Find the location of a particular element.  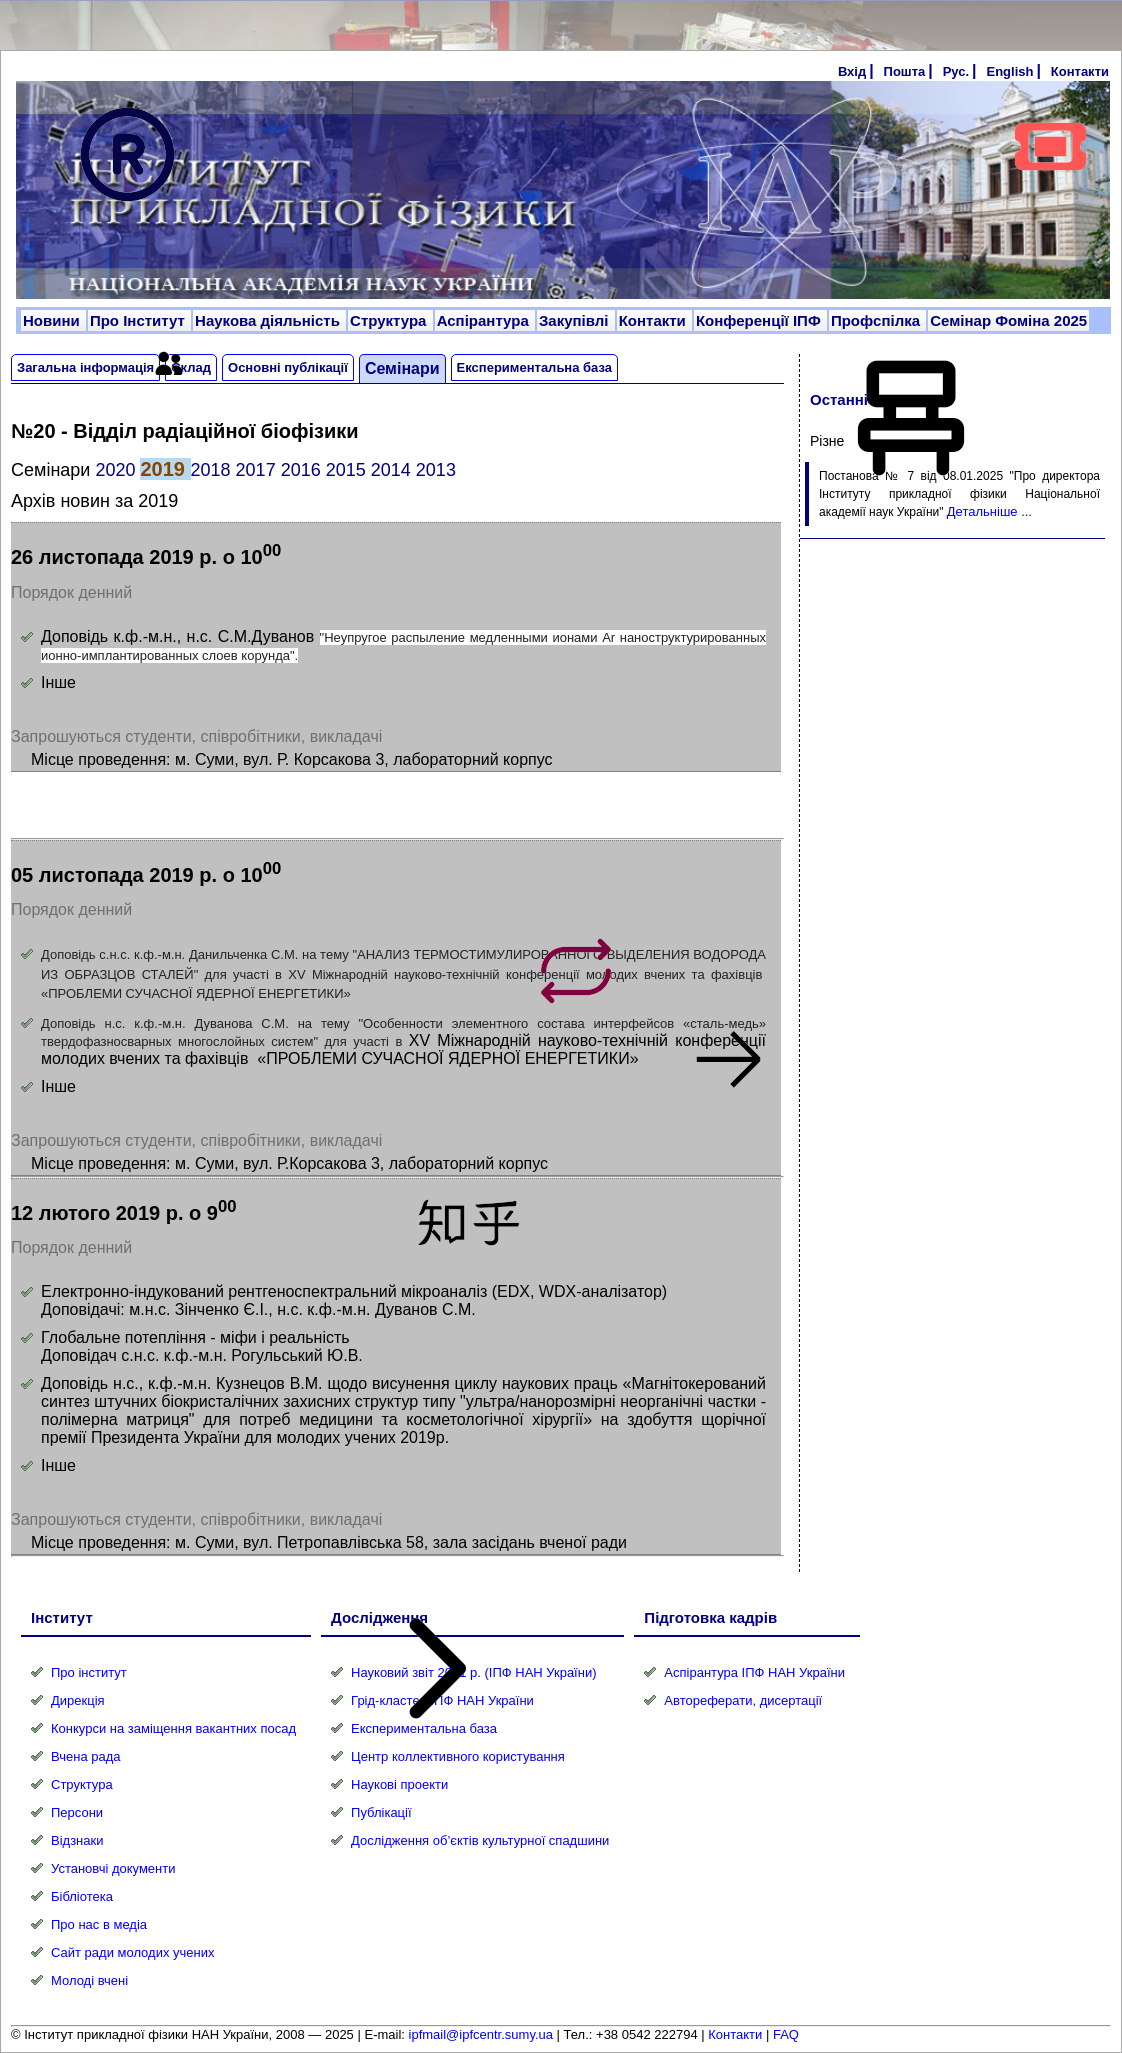

indicates a registered trademark symbol is located at coordinates (127, 154).